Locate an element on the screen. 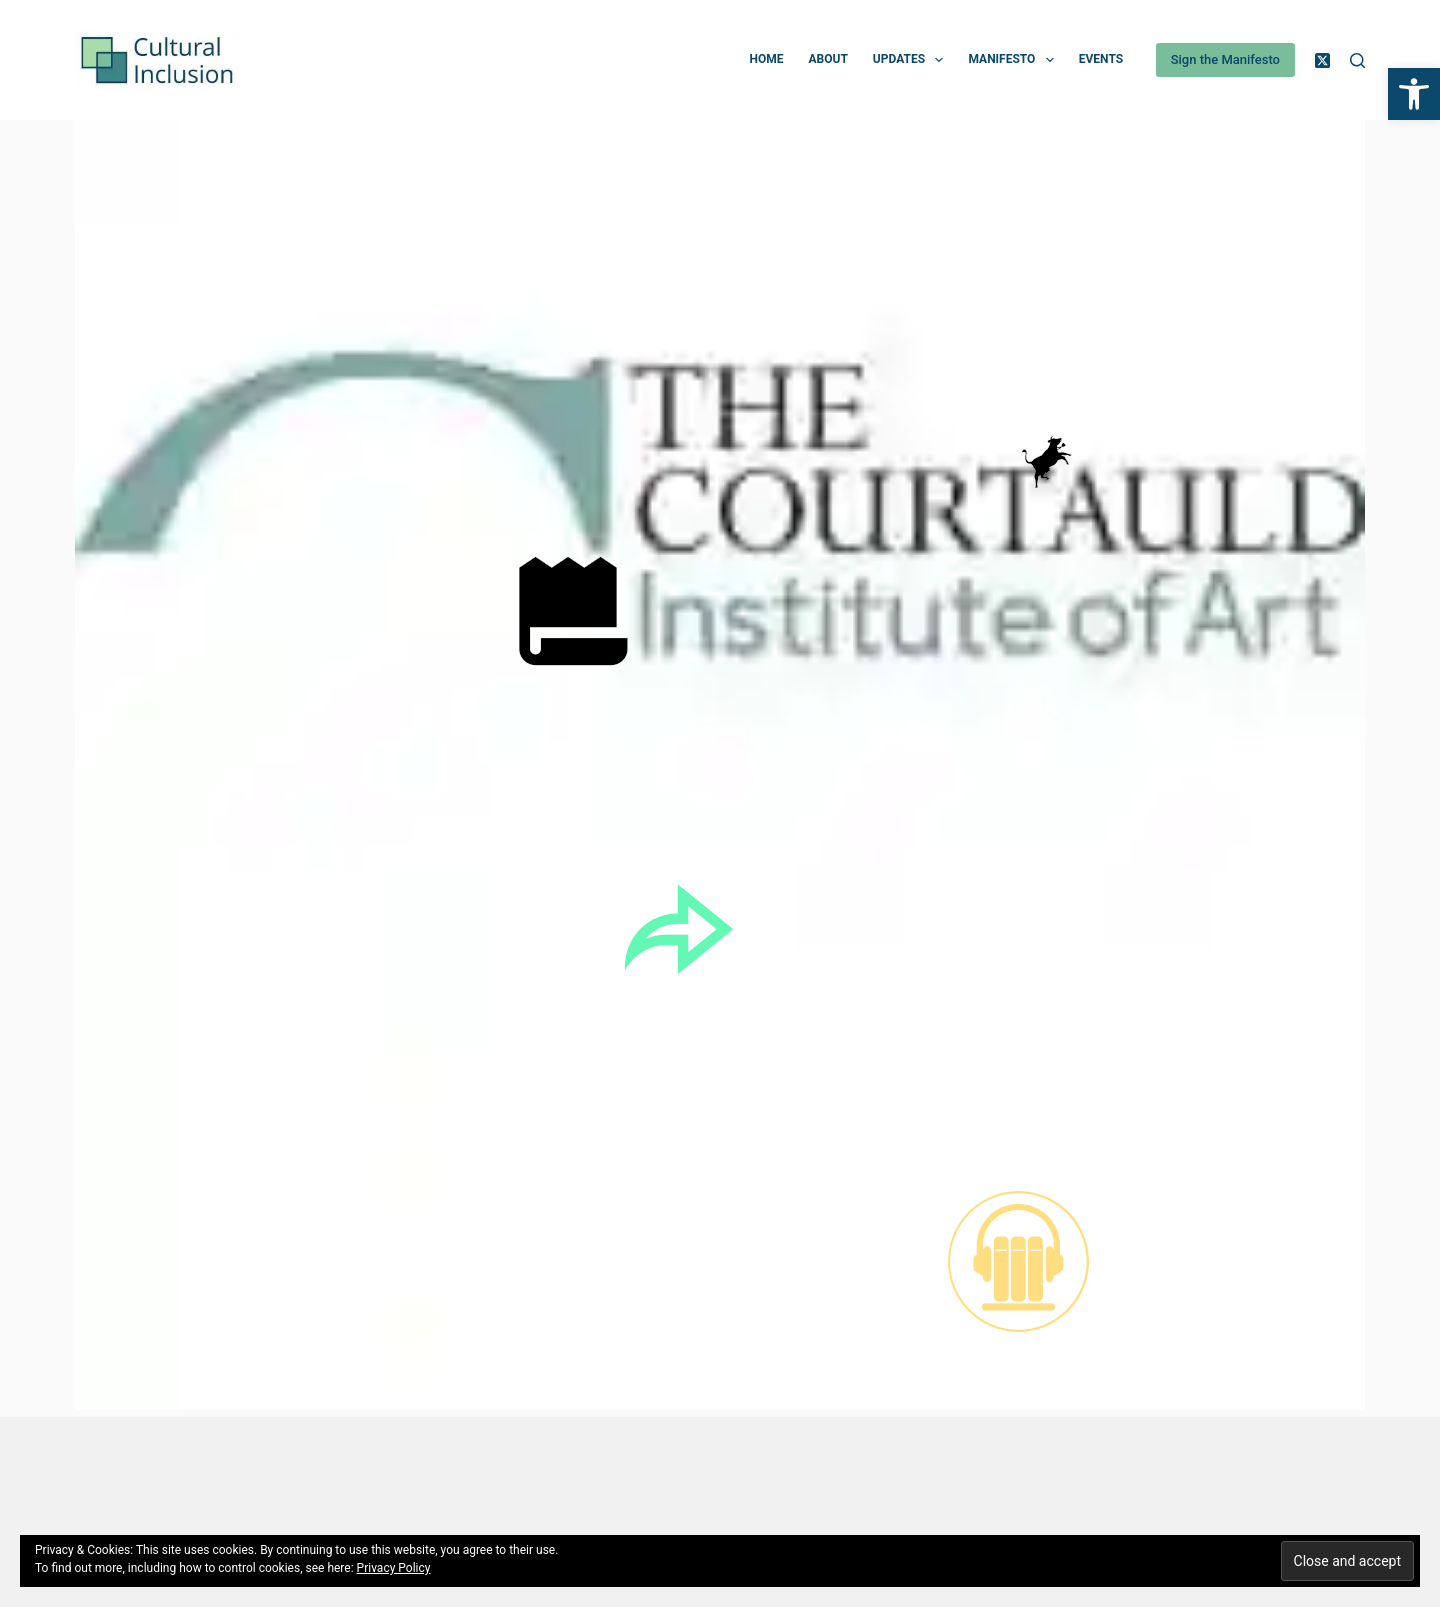  view purchase receipt or transaction history is located at coordinates (568, 611).